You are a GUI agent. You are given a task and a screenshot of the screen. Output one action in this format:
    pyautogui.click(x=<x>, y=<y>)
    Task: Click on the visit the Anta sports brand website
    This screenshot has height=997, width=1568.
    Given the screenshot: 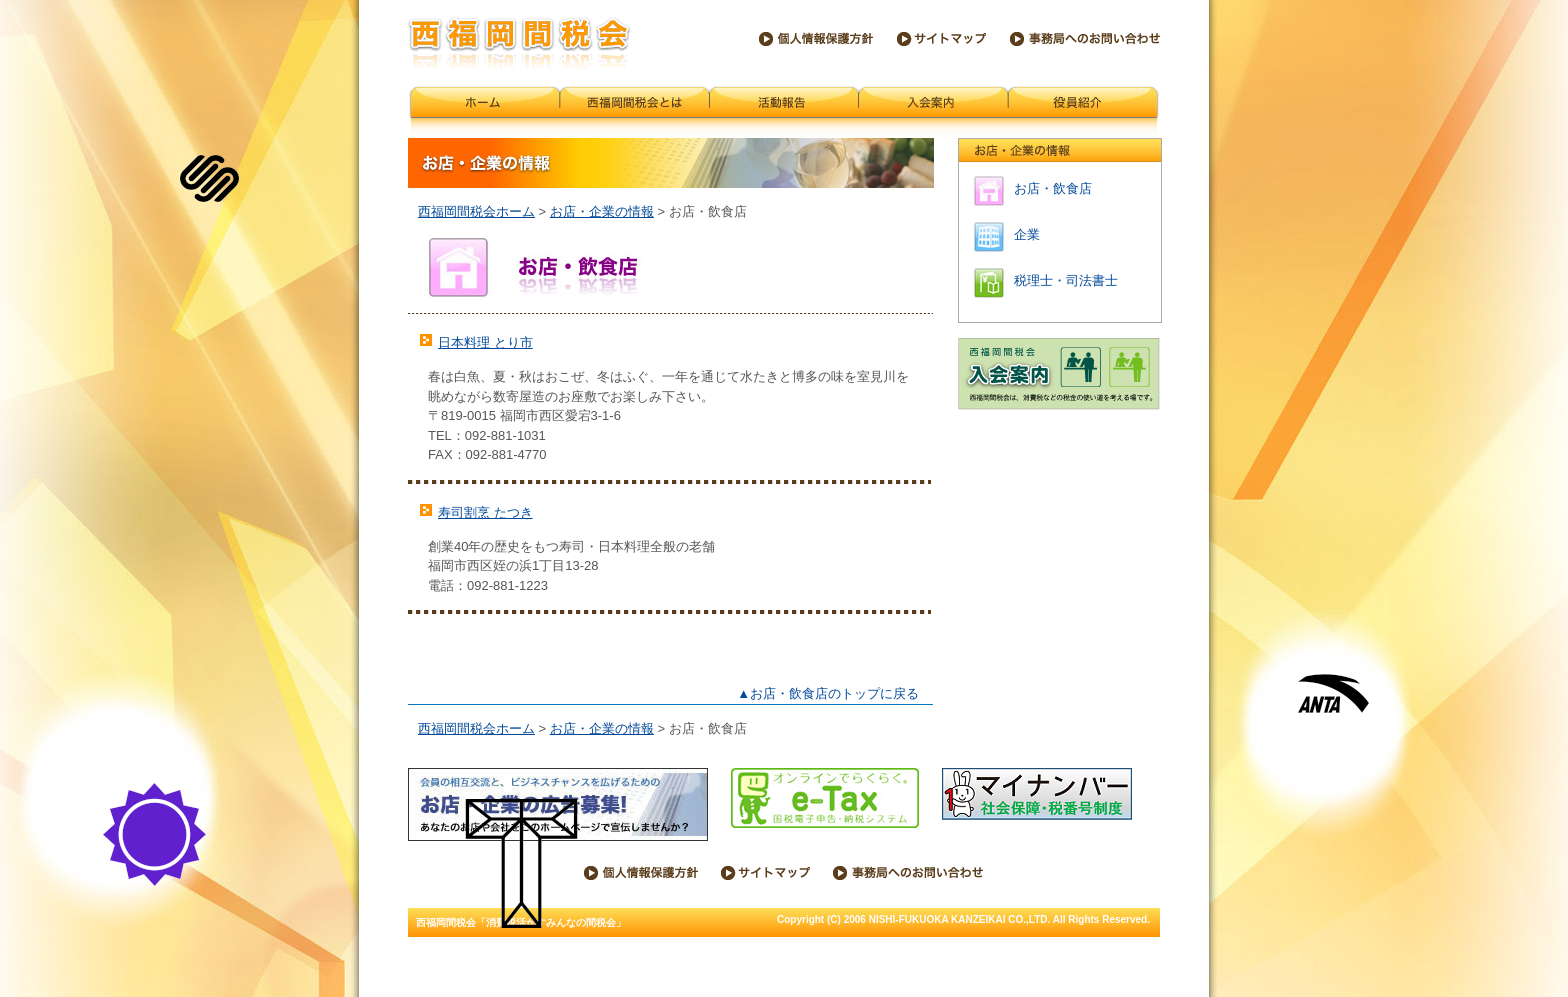 What is the action you would take?
    pyautogui.click(x=1333, y=693)
    